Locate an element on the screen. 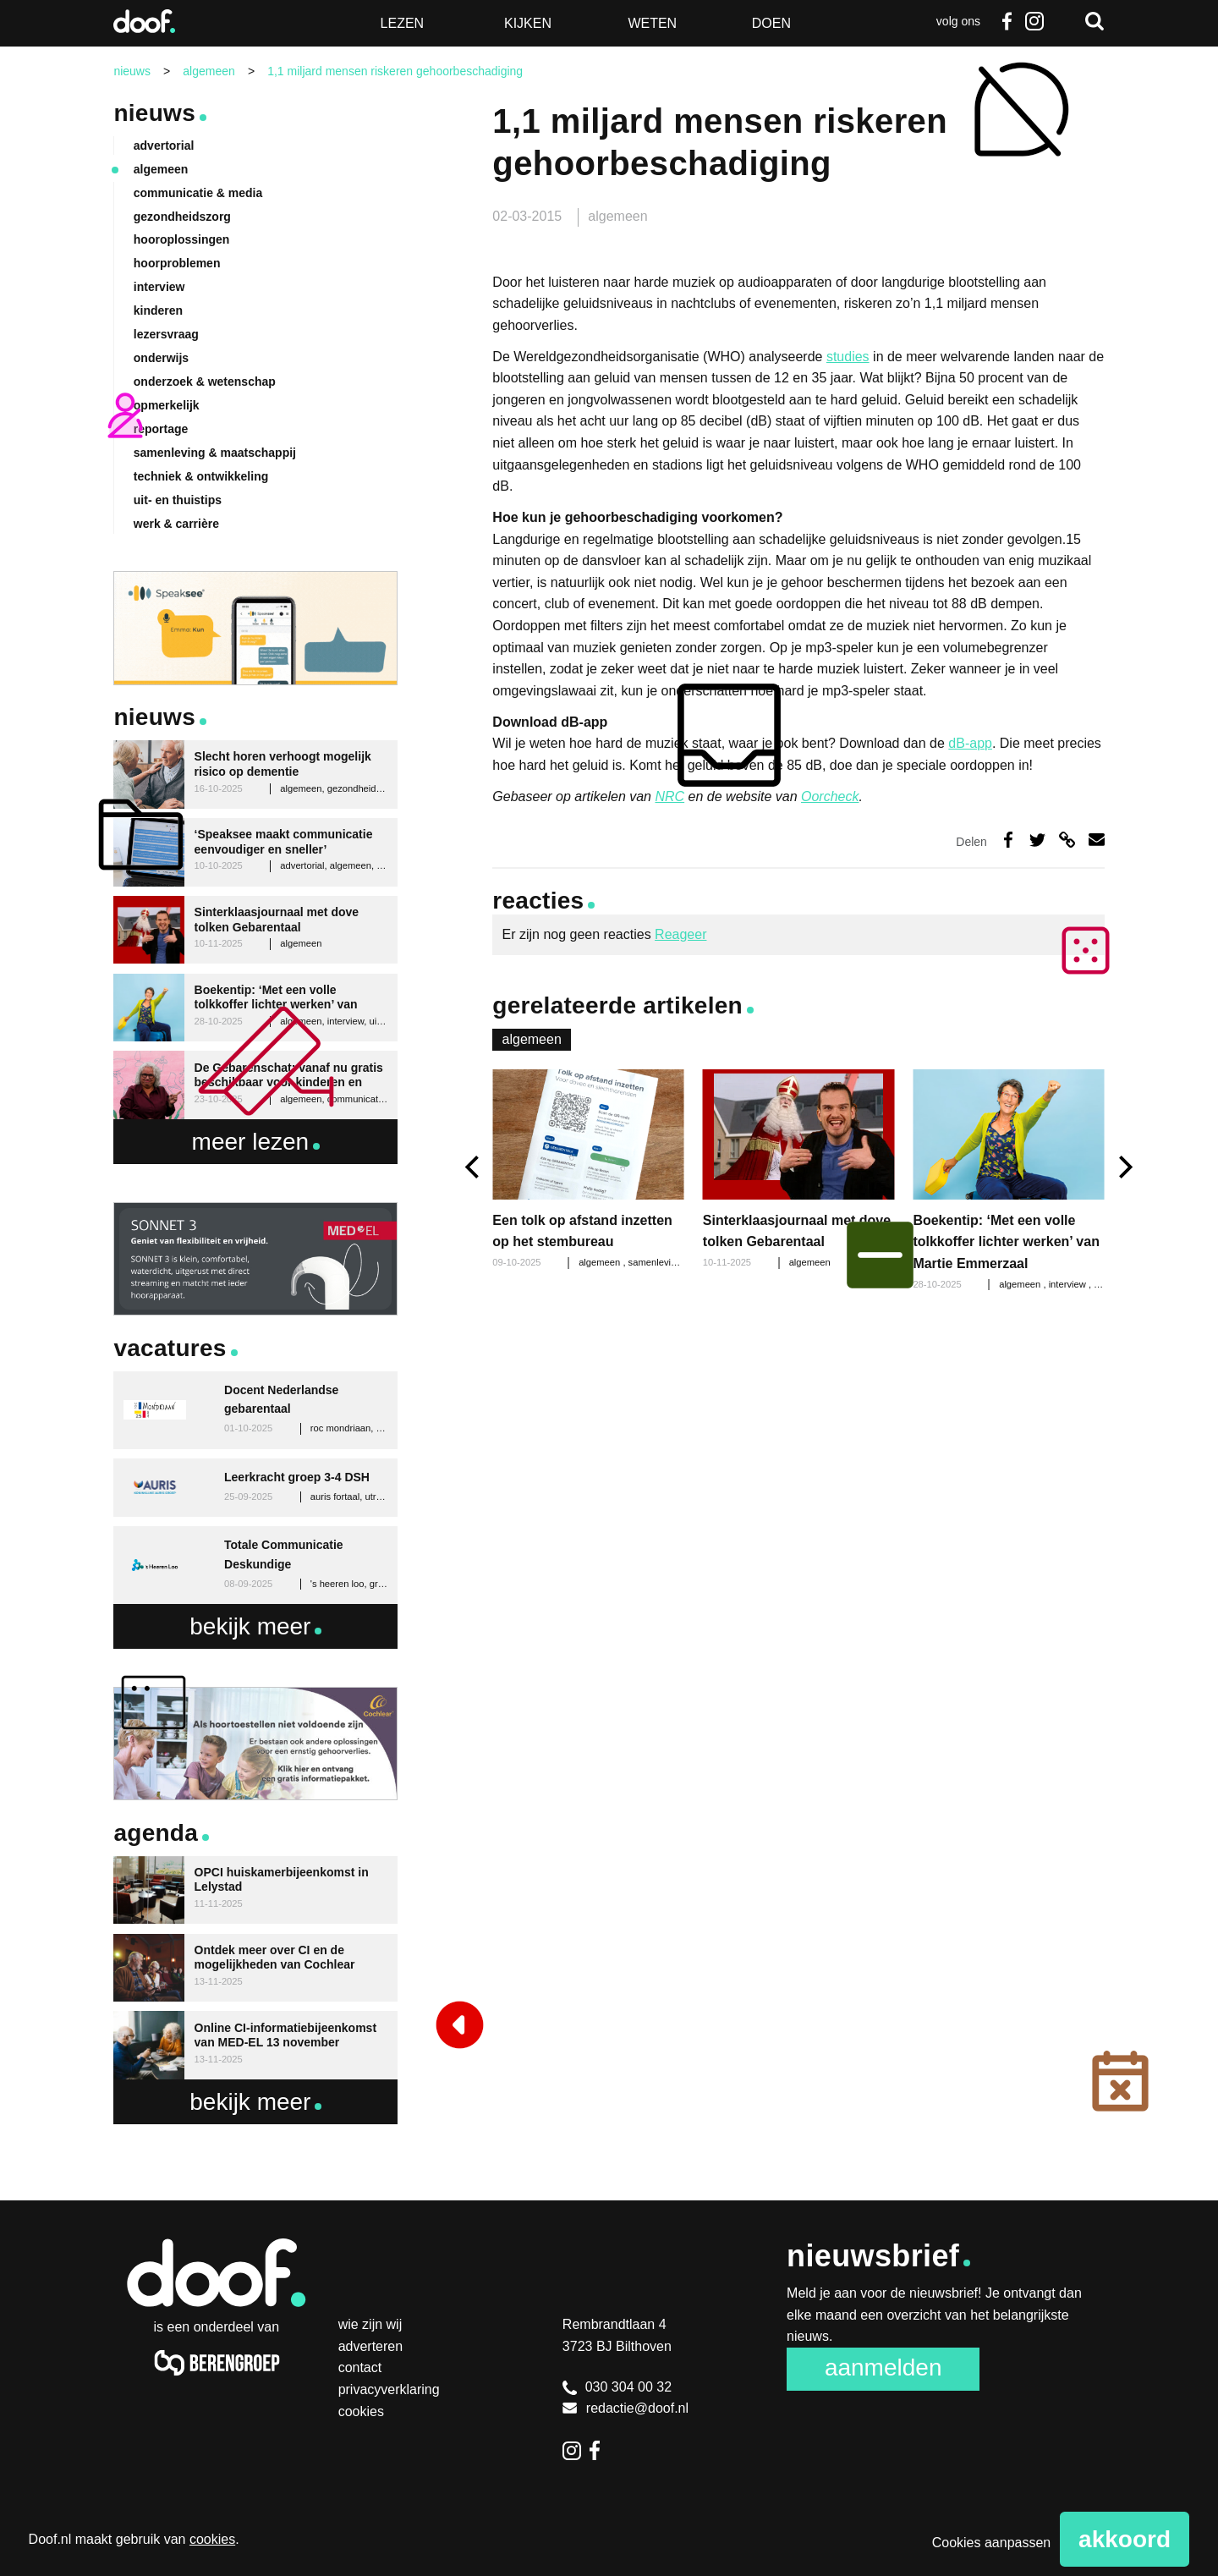  indicates seatbelt reminder or safety warning is located at coordinates (125, 415).